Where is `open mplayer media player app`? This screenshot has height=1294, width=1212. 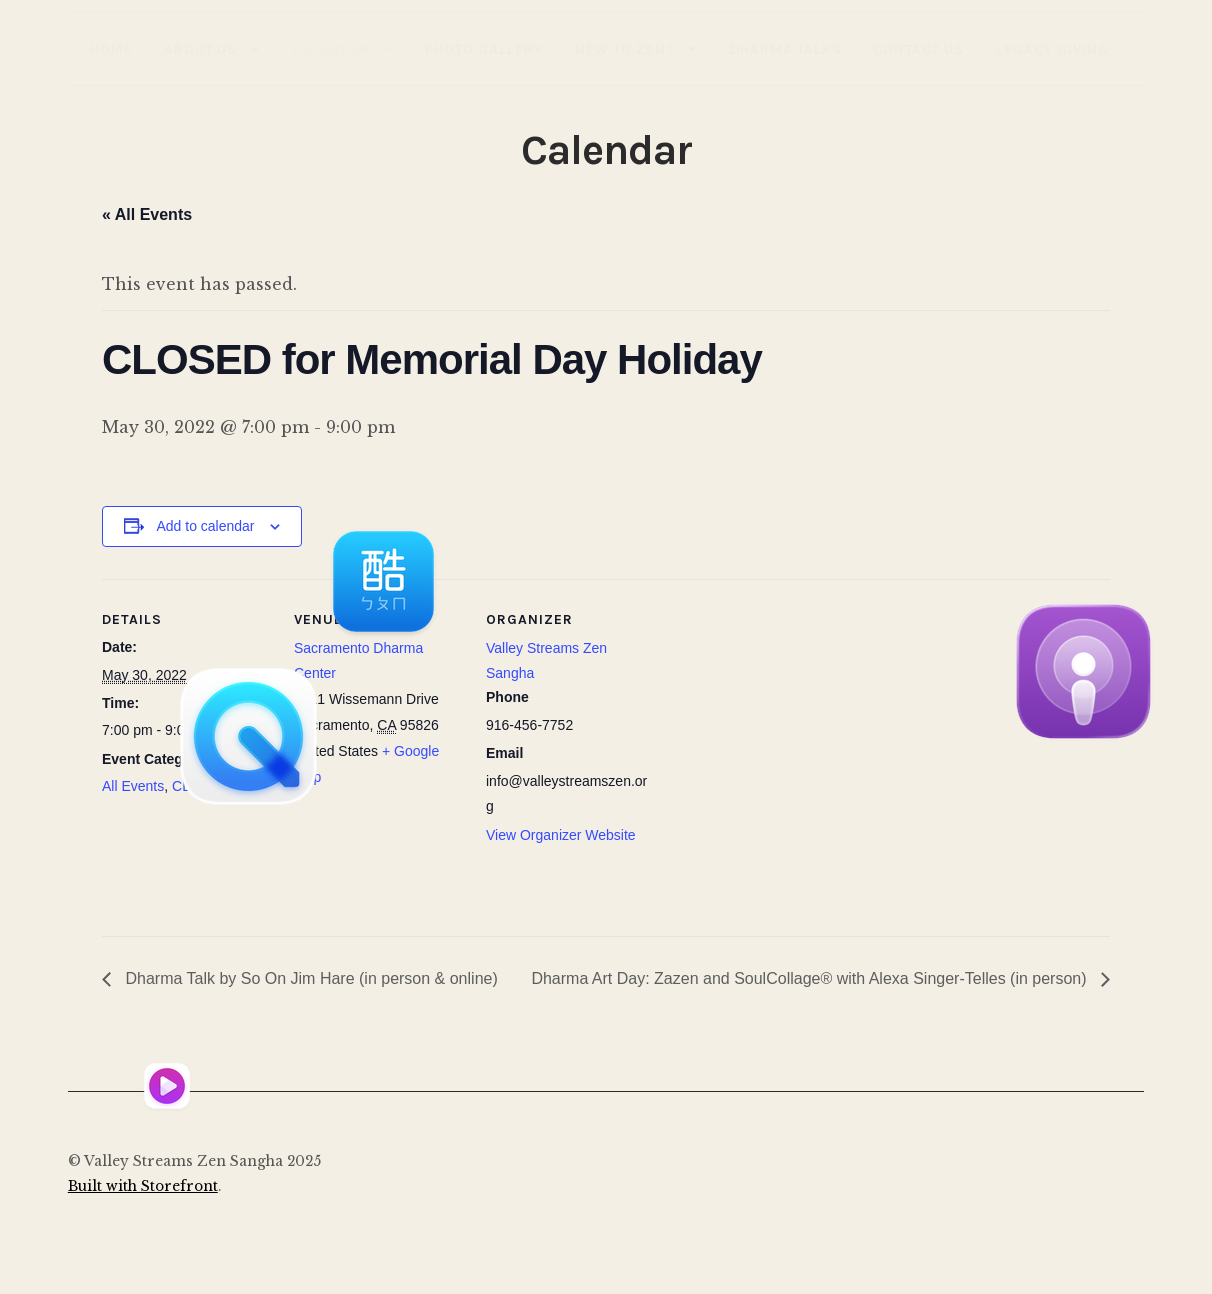
open mplayer media player app is located at coordinates (167, 1086).